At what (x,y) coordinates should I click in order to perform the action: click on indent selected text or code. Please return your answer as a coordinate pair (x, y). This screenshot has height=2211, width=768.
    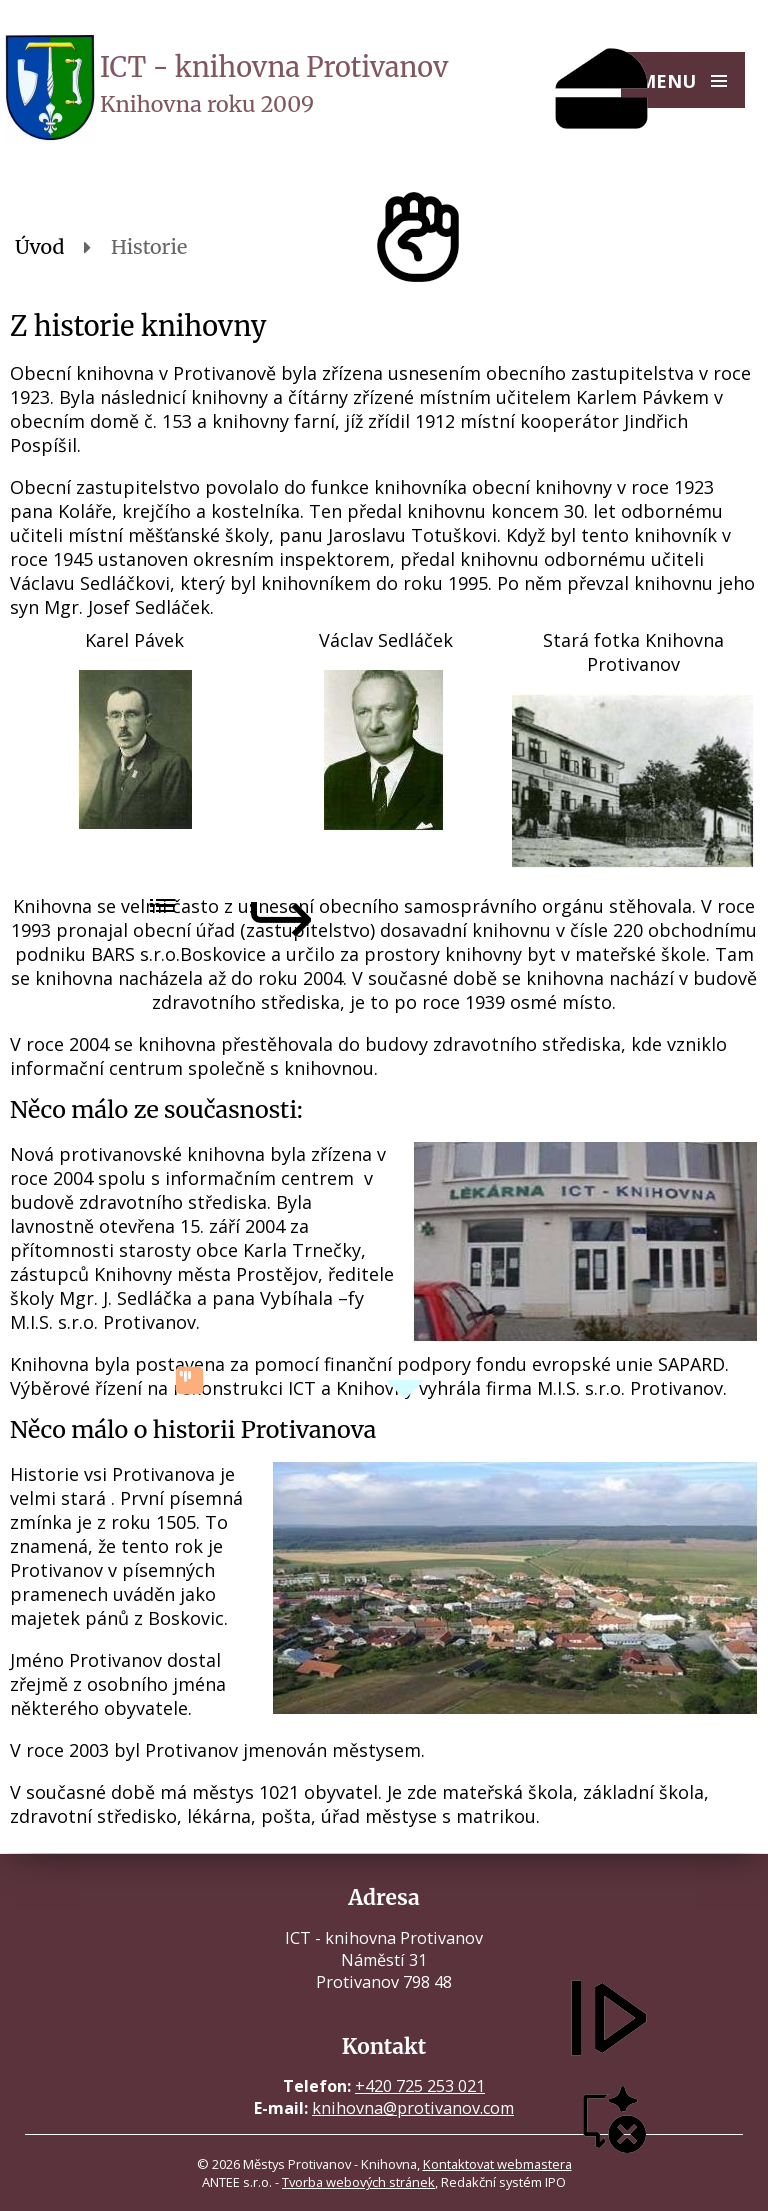
    Looking at the image, I should click on (281, 920).